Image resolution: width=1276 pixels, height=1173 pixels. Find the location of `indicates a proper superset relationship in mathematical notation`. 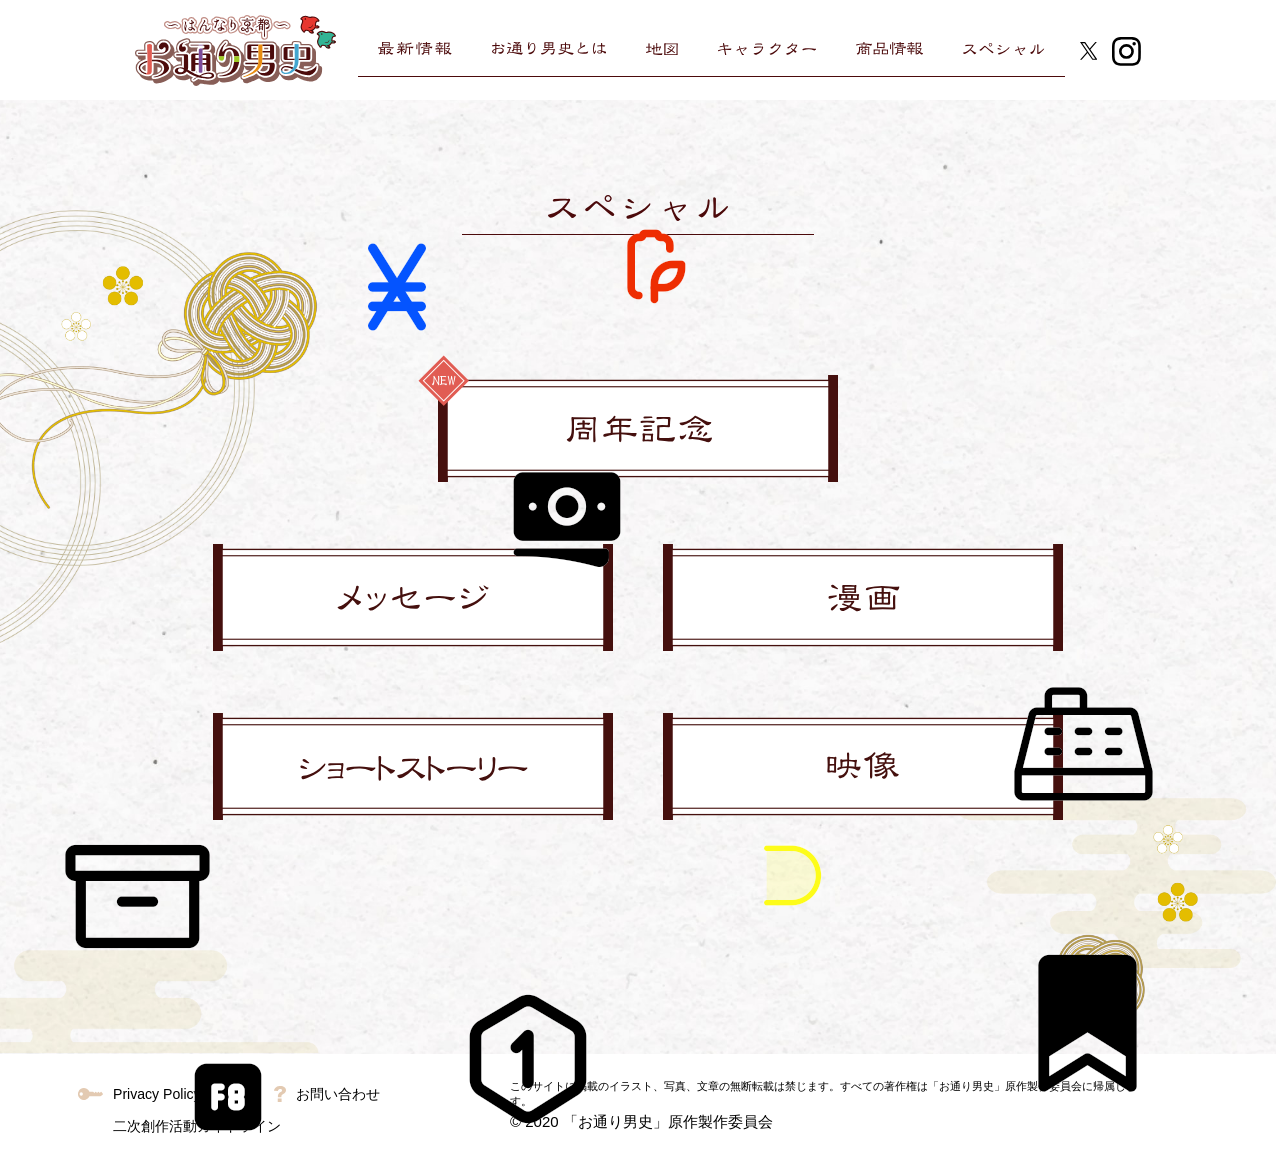

indicates a proper superset relationship in mathematical notation is located at coordinates (788, 875).